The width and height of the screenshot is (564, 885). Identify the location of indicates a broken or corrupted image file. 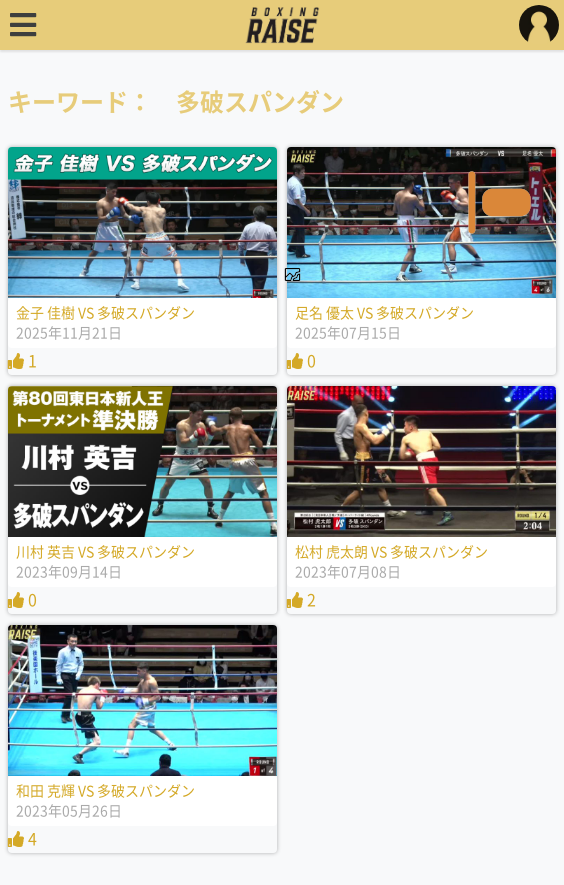
(292, 274).